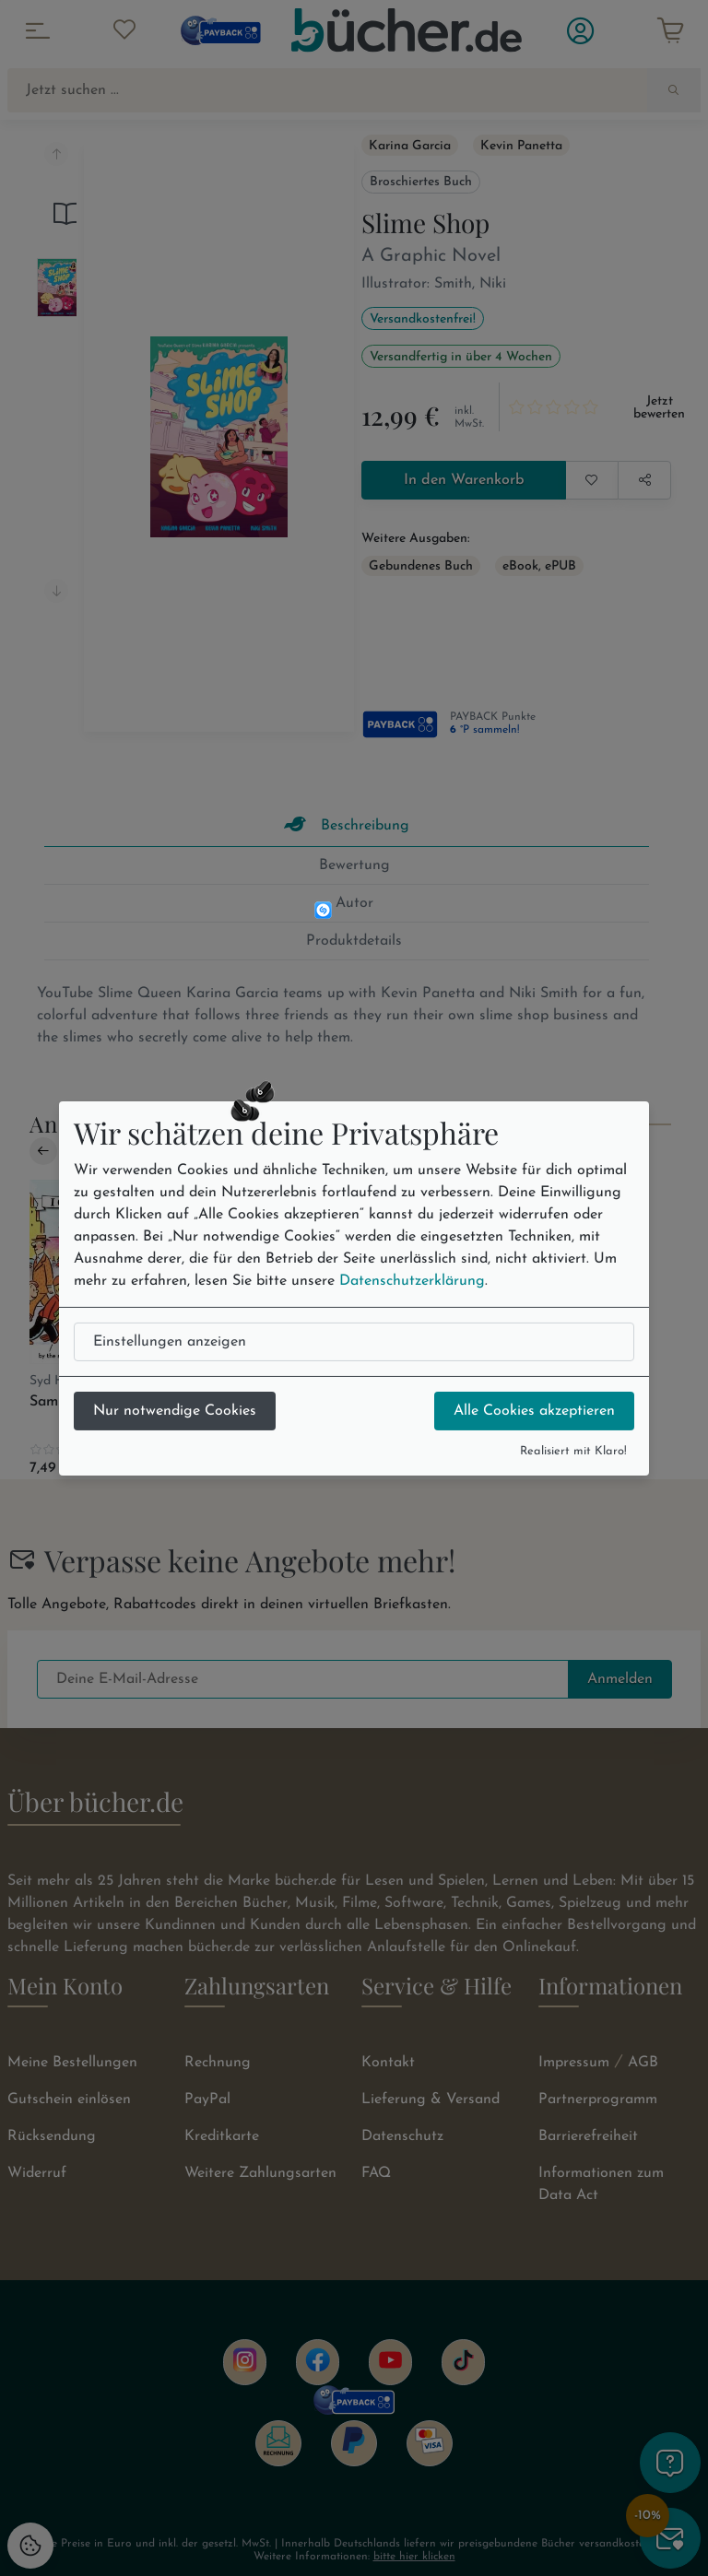 The width and height of the screenshot is (708, 2576). Describe the element at coordinates (323, 910) in the screenshot. I see `identify a song playing nearby` at that location.